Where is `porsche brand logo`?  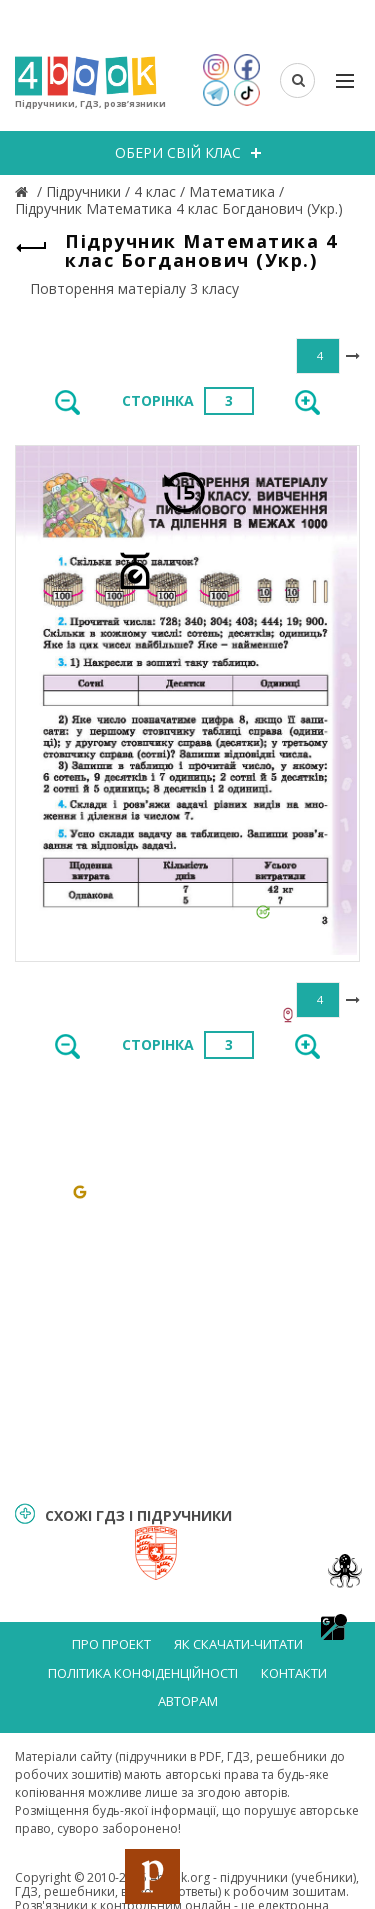 porsche brand logo is located at coordinates (156, 1553).